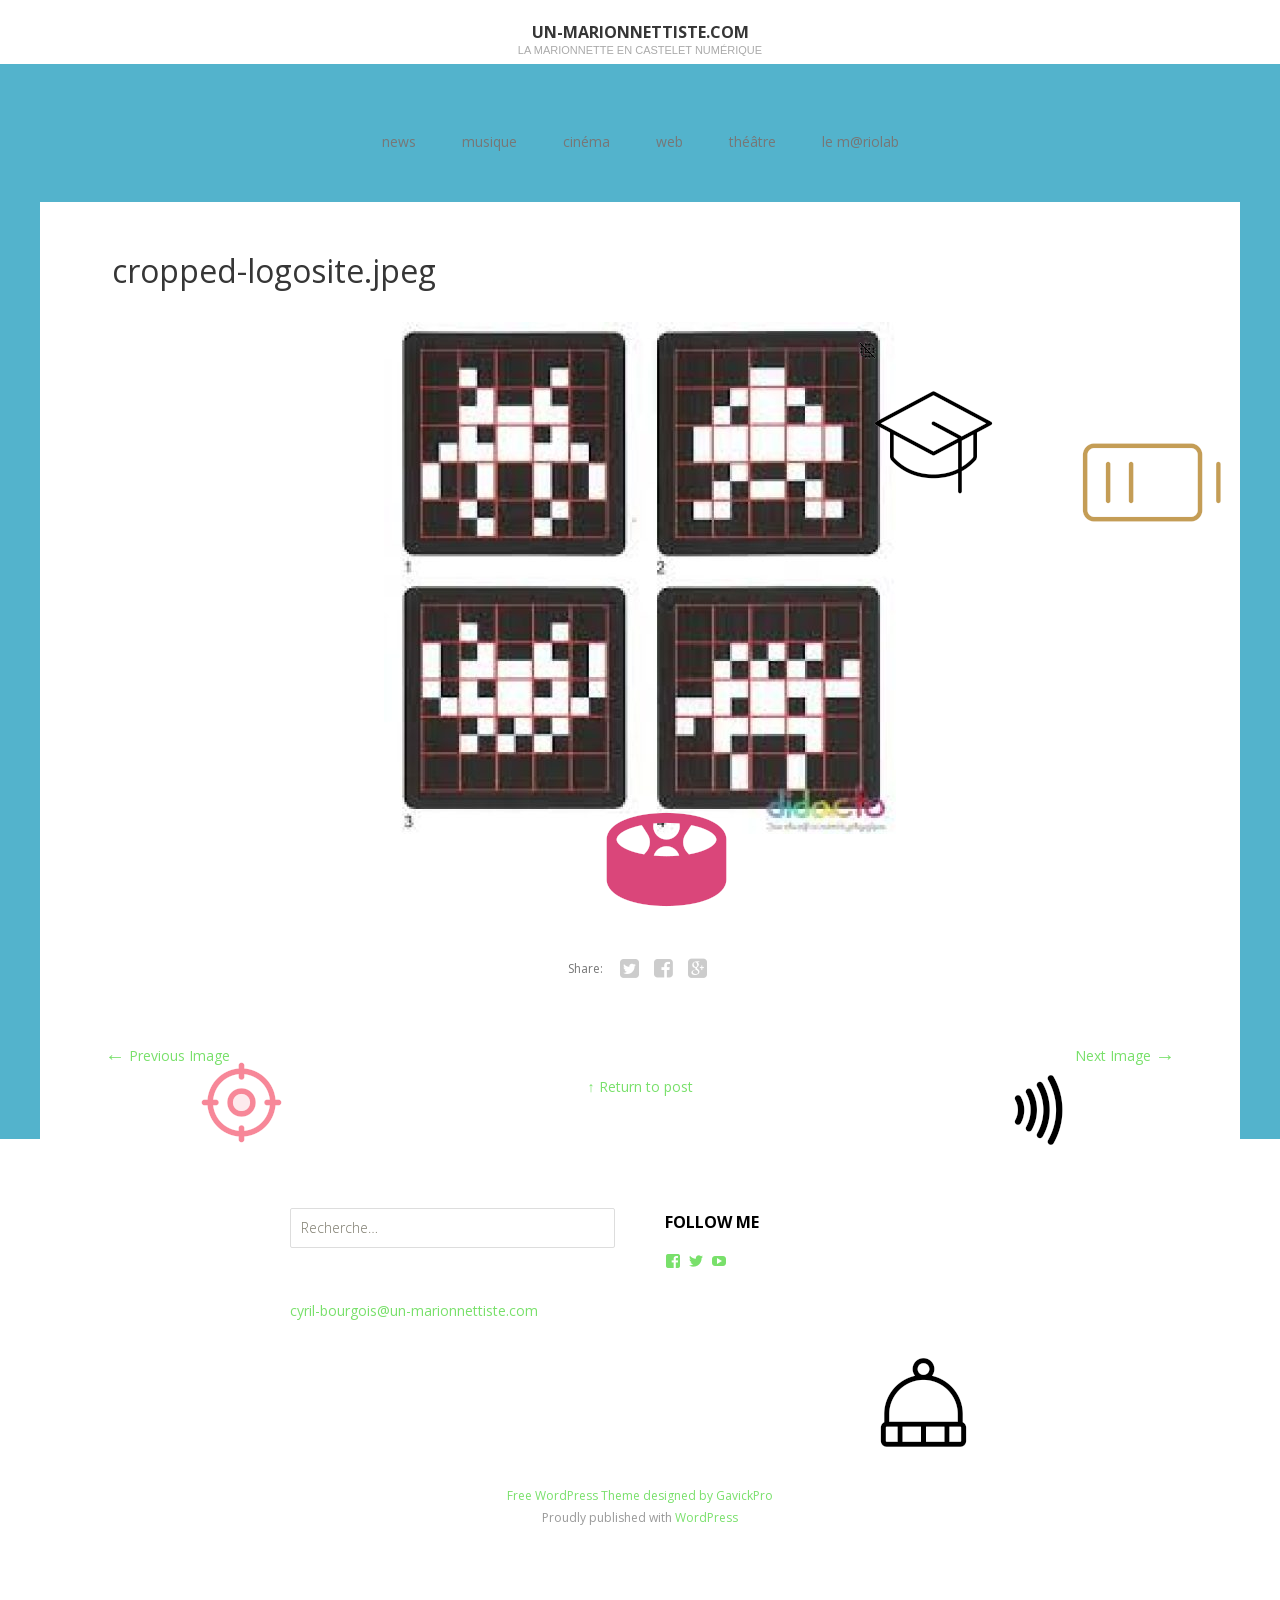 Image resolution: width=1280 pixels, height=1600 pixels. Describe the element at coordinates (1037, 1110) in the screenshot. I see `tap to pay or use contactless payment` at that location.